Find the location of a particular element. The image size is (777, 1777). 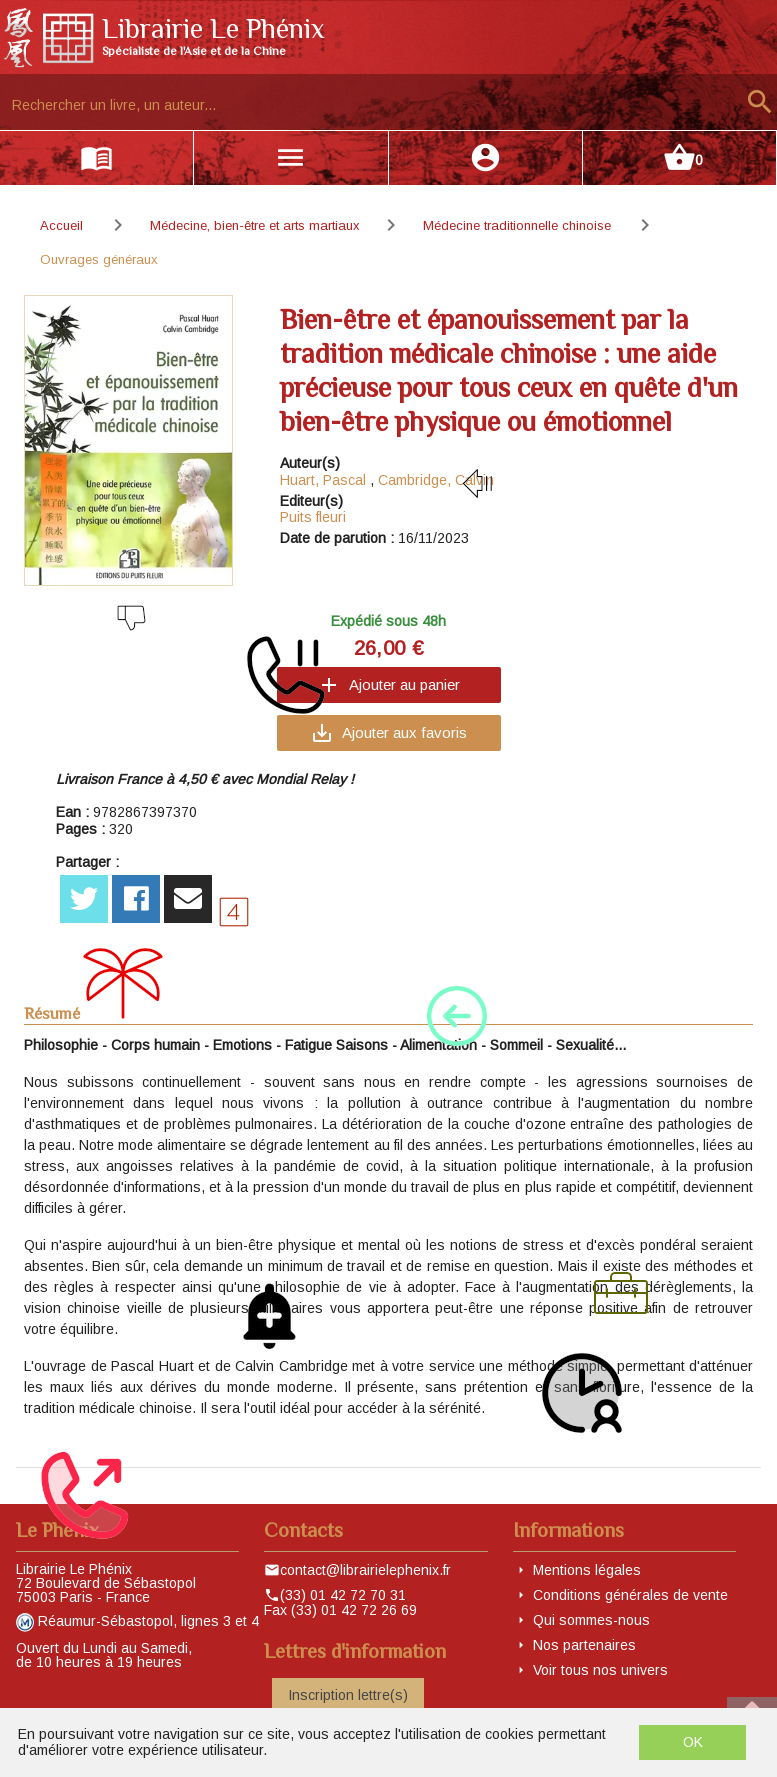

add a new alert or notification is located at coordinates (269, 1315).